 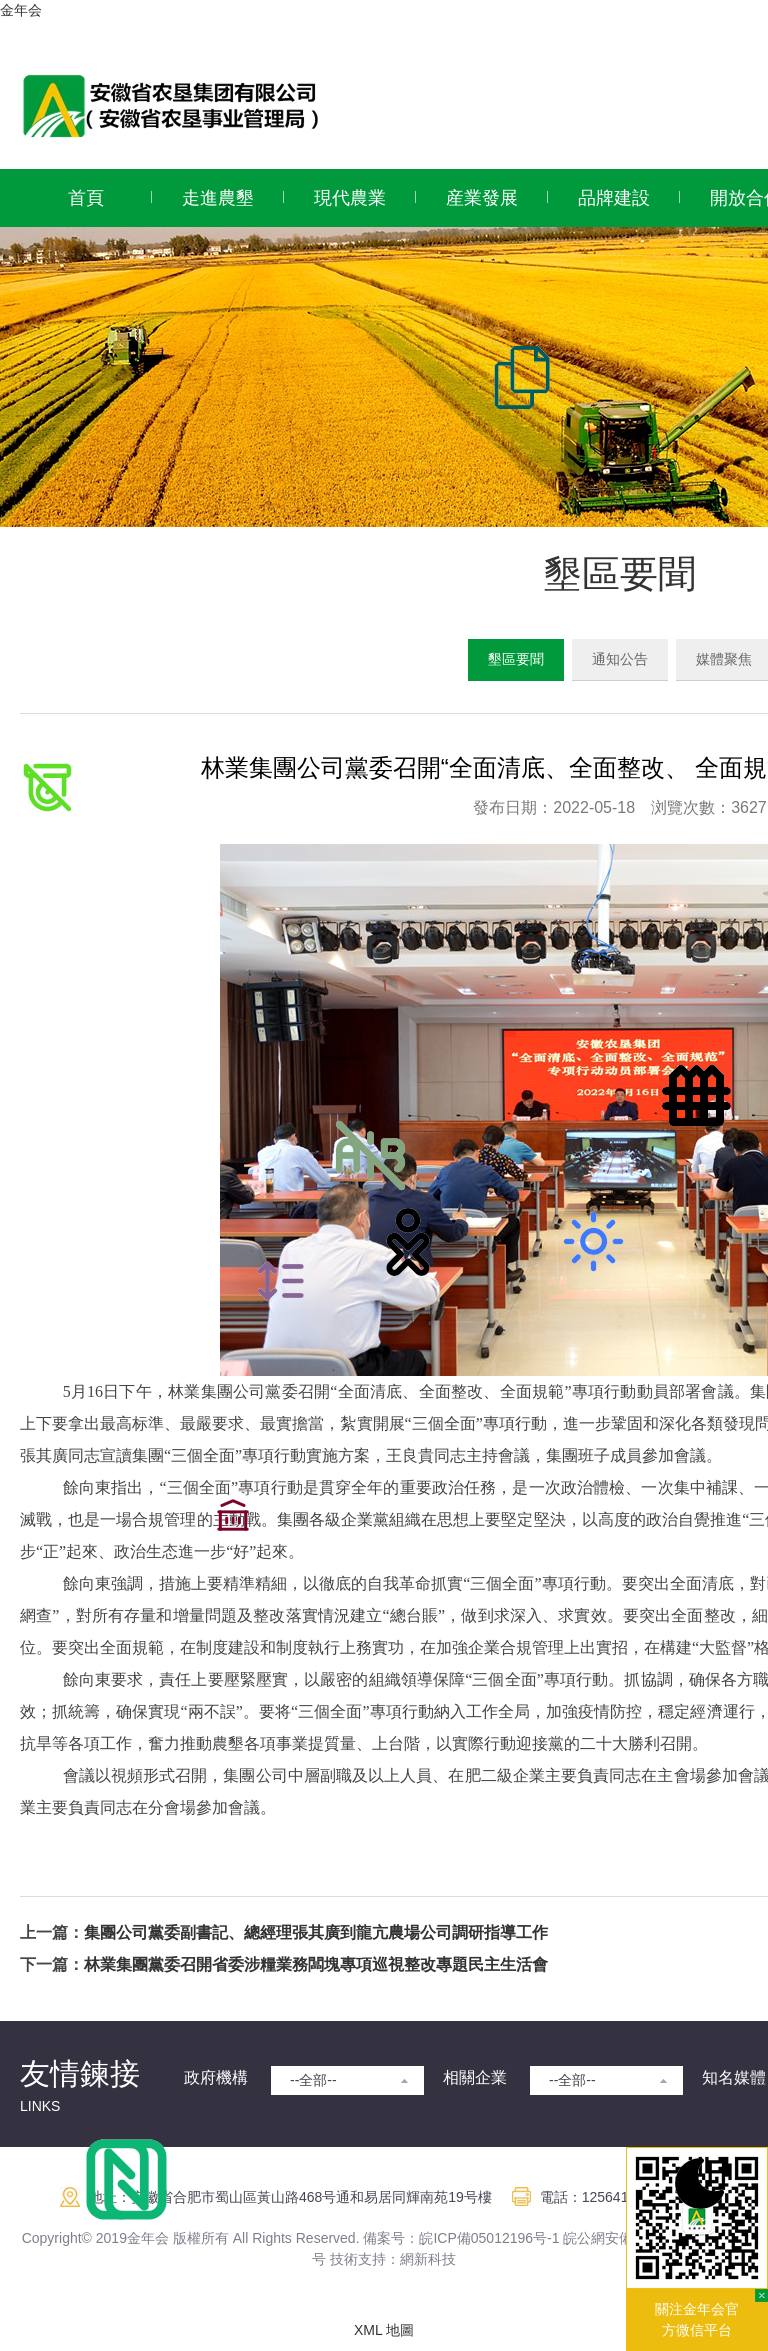 I want to click on browse files in the explorer panel, so click(x=523, y=377).